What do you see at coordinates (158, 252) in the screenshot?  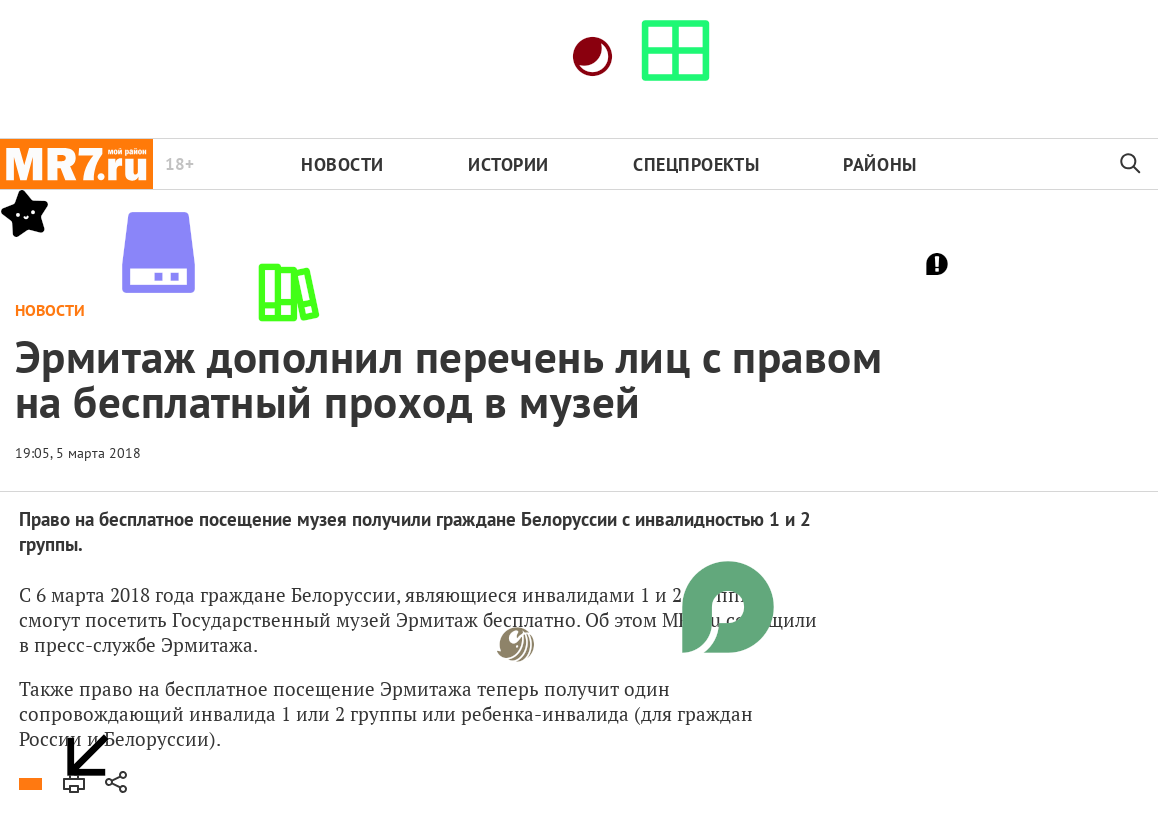 I see `access external storage or hard drive` at bounding box center [158, 252].